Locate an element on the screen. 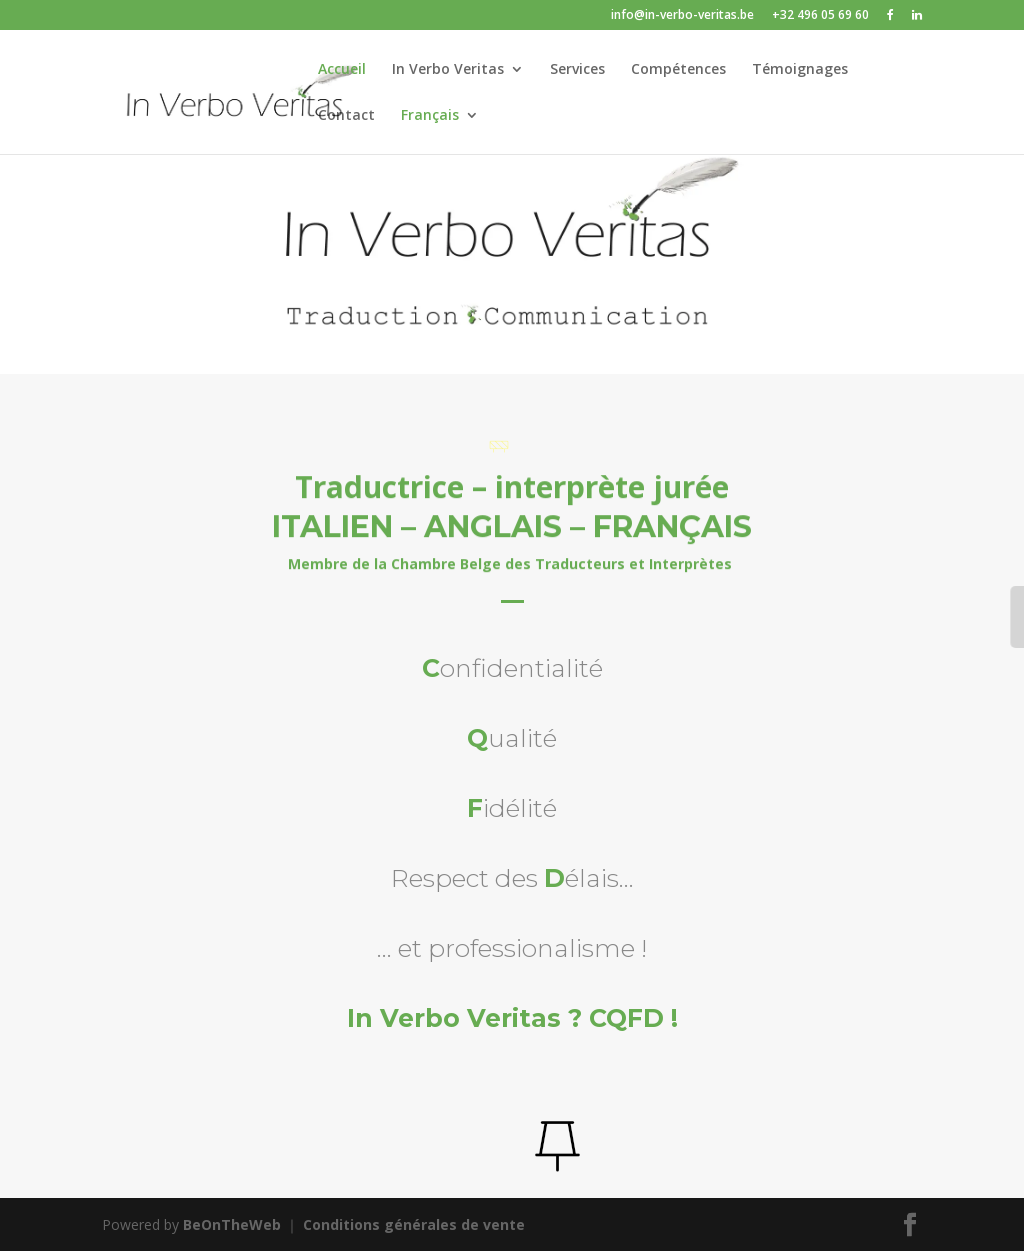  indicates a blocked or restricted area is located at coordinates (499, 446).